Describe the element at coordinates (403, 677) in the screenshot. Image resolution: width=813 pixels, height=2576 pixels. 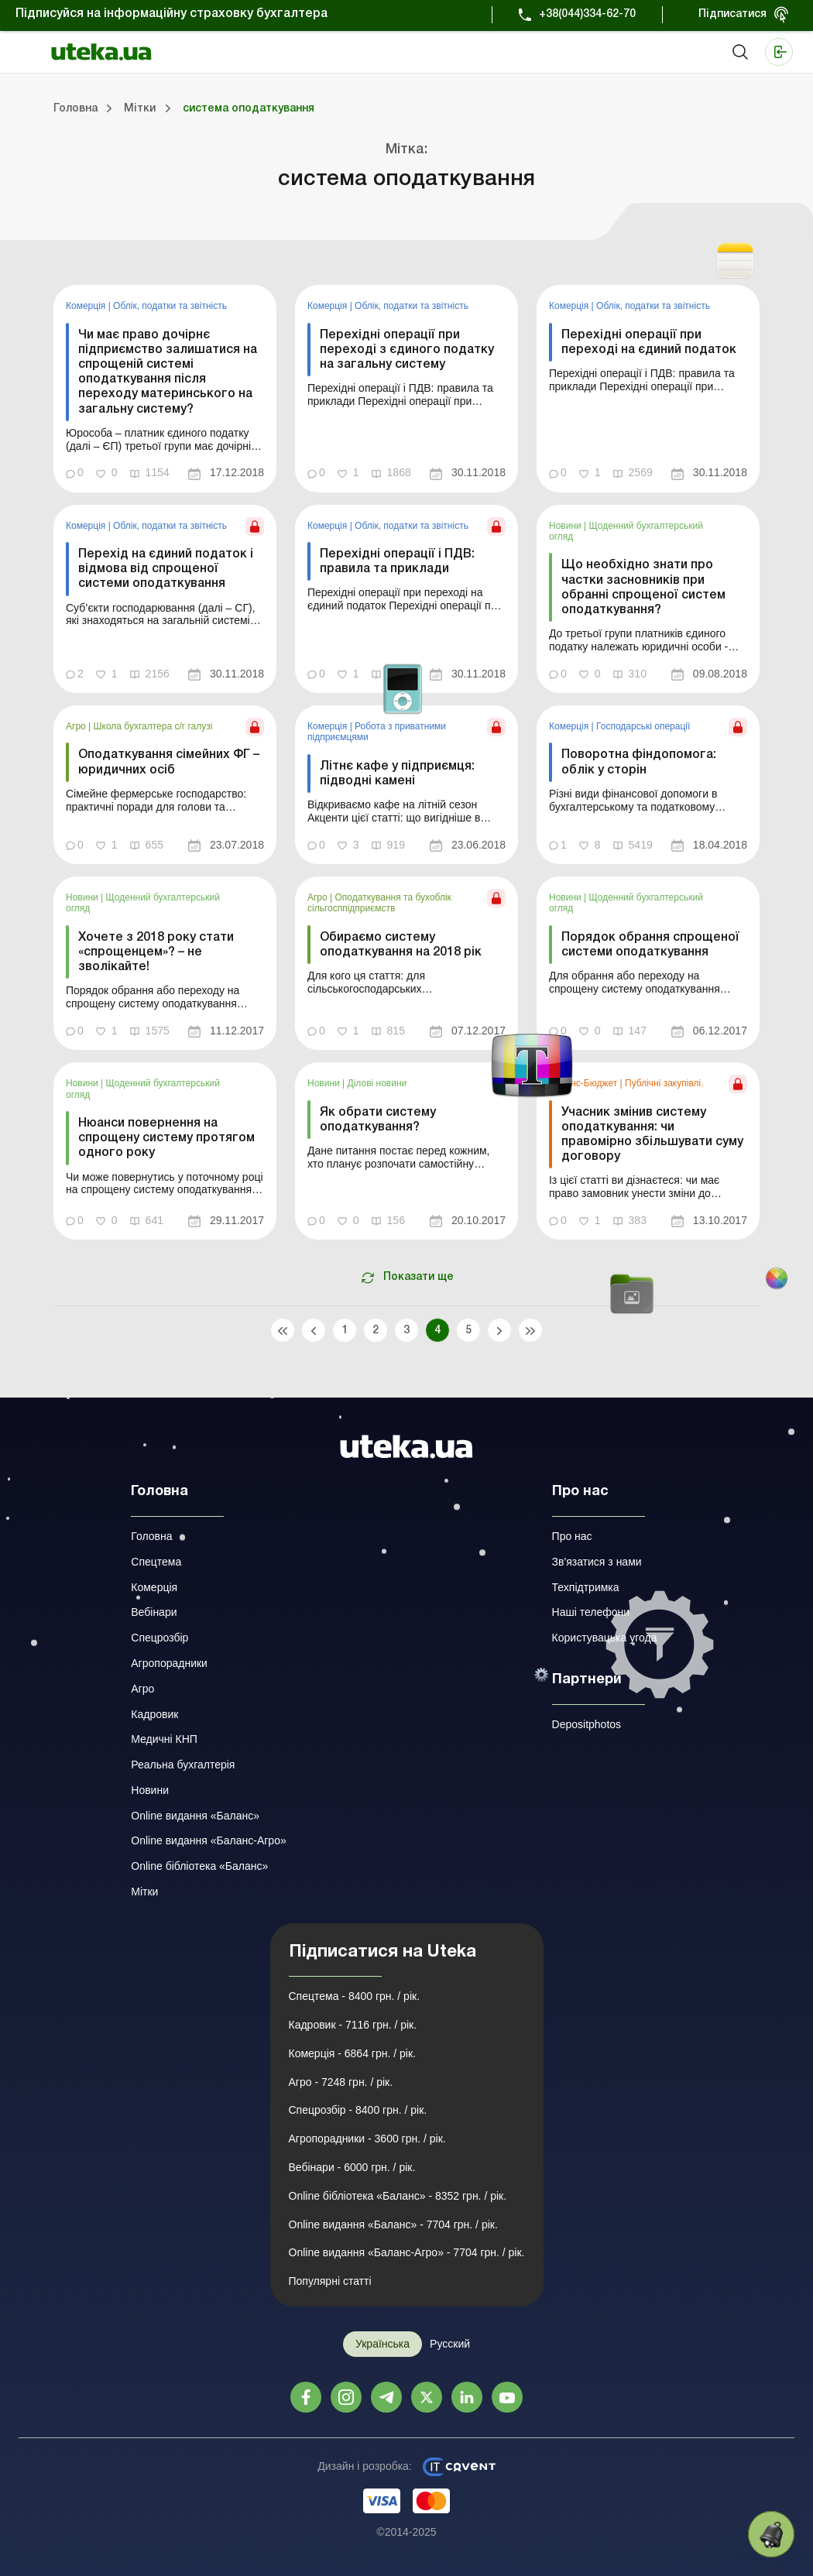
I see `iPod nano device connected` at that location.